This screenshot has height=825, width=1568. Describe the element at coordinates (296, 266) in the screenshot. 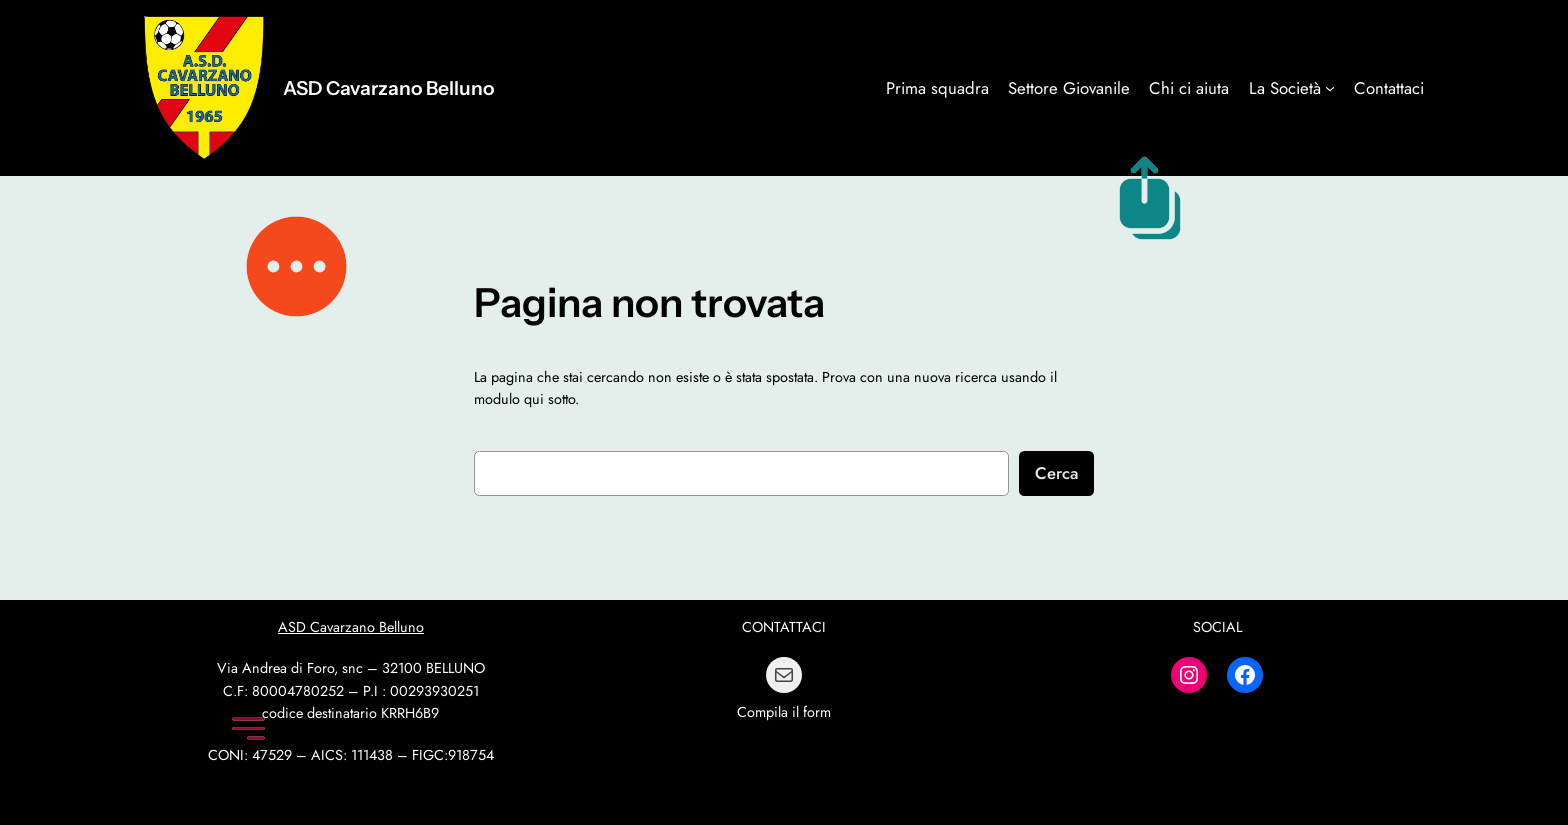

I see `access more options or actions` at that location.